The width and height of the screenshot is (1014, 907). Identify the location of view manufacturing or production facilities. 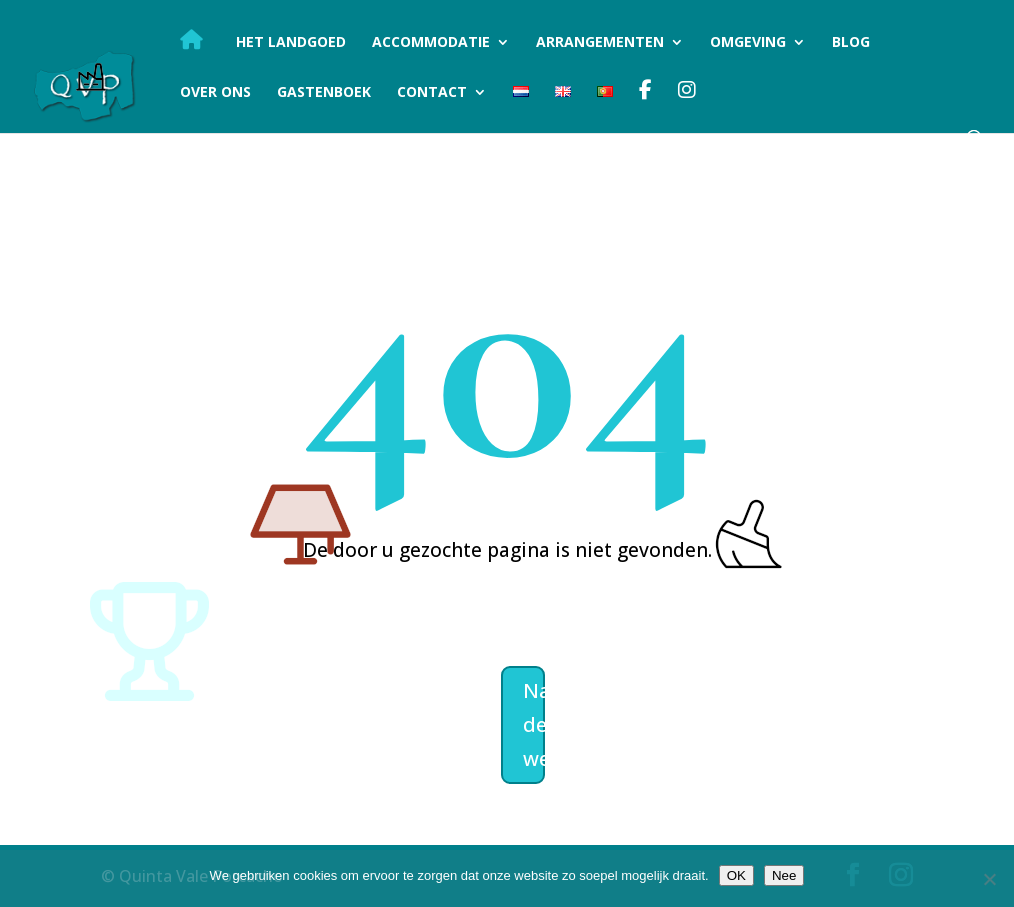
(91, 78).